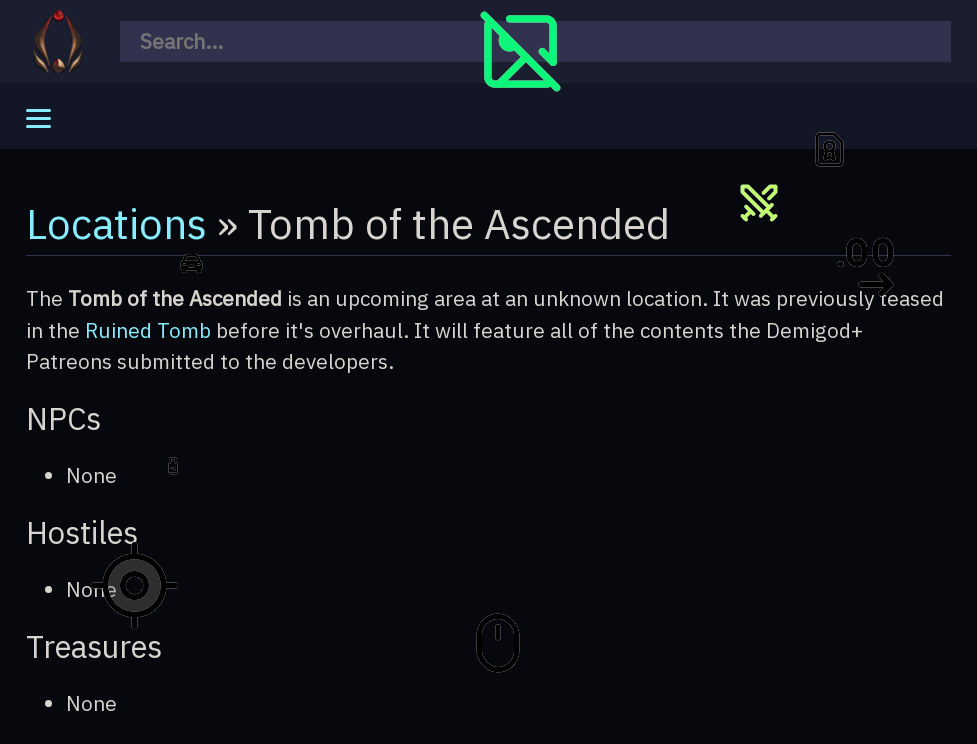 The image size is (977, 744). What do you see at coordinates (498, 643) in the screenshot?
I see `adjust mouse or pointer settings` at bounding box center [498, 643].